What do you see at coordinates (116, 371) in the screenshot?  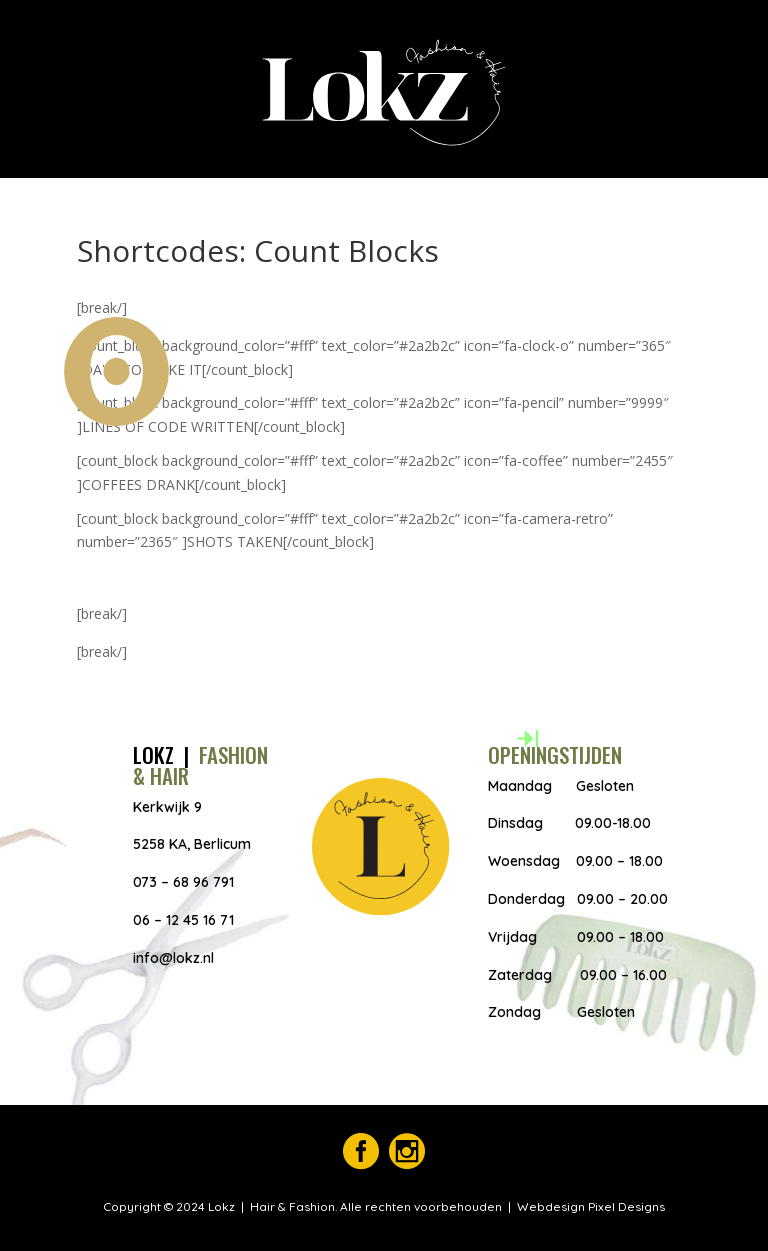 I see `open Observable data visualization platform` at bounding box center [116, 371].